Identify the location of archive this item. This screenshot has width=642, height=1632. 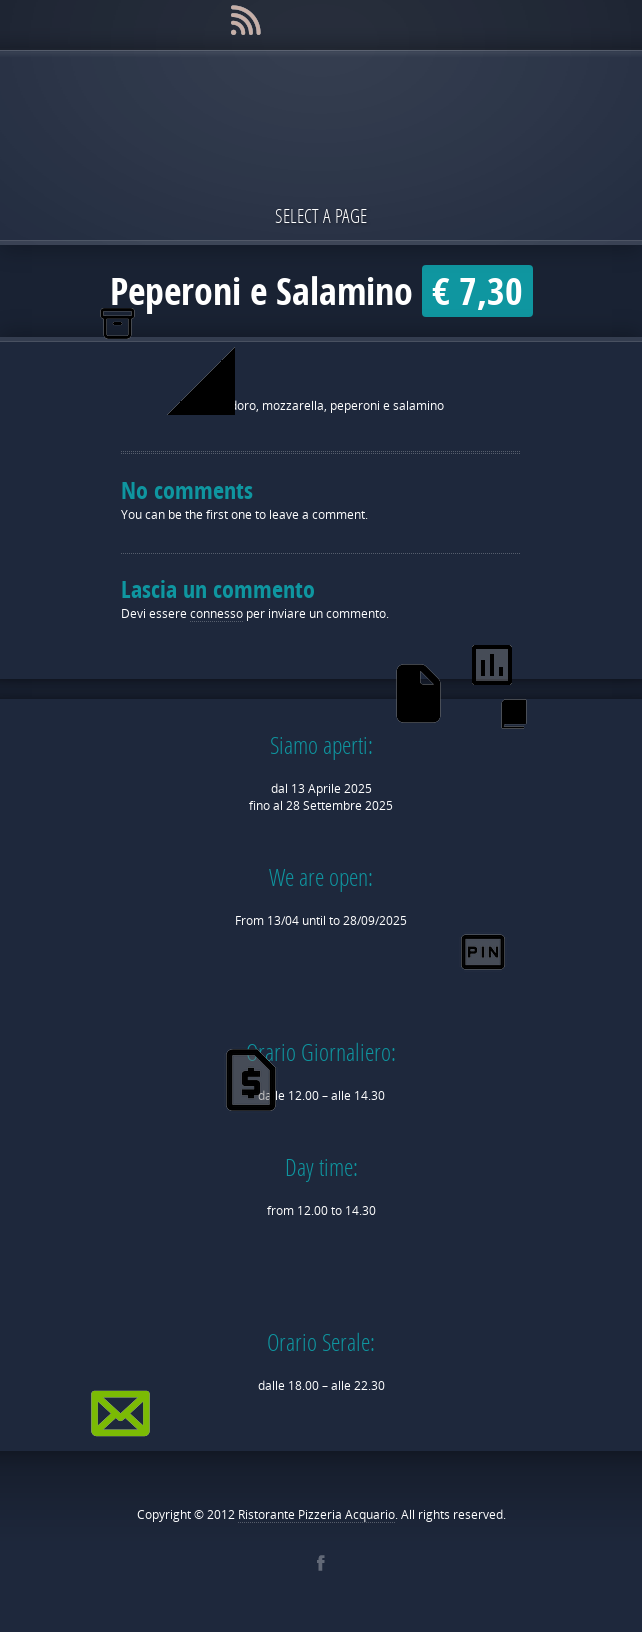
(117, 323).